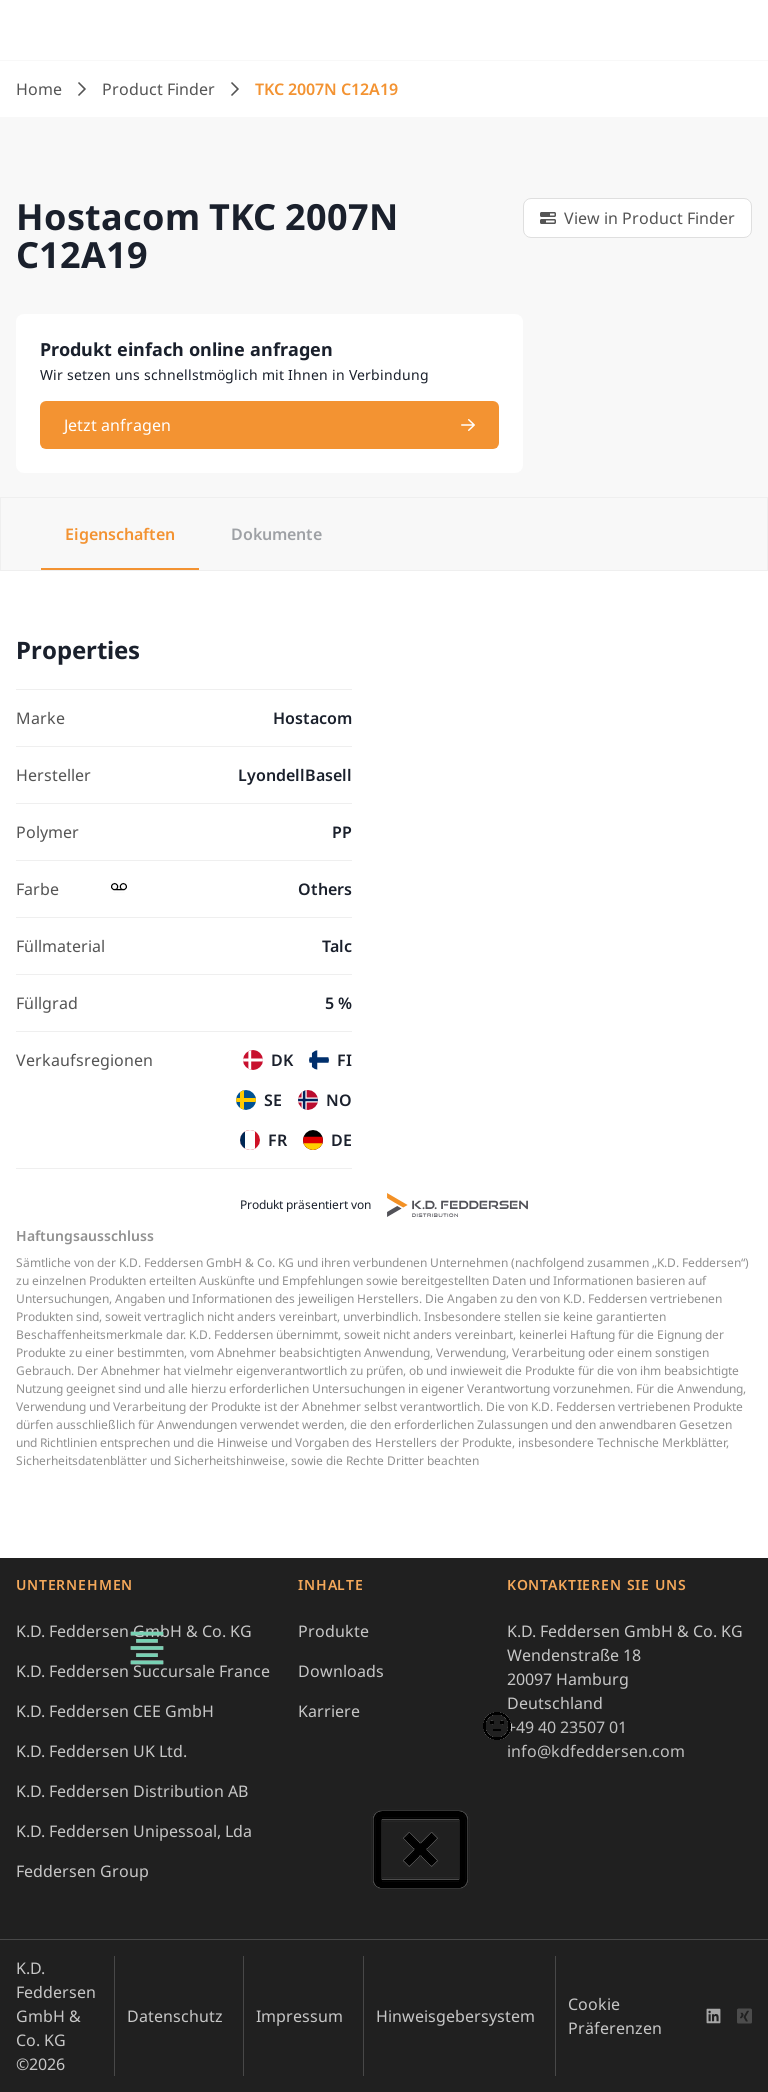 The image size is (768, 2092). What do you see at coordinates (147, 1648) in the screenshot?
I see `center align text` at bounding box center [147, 1648].